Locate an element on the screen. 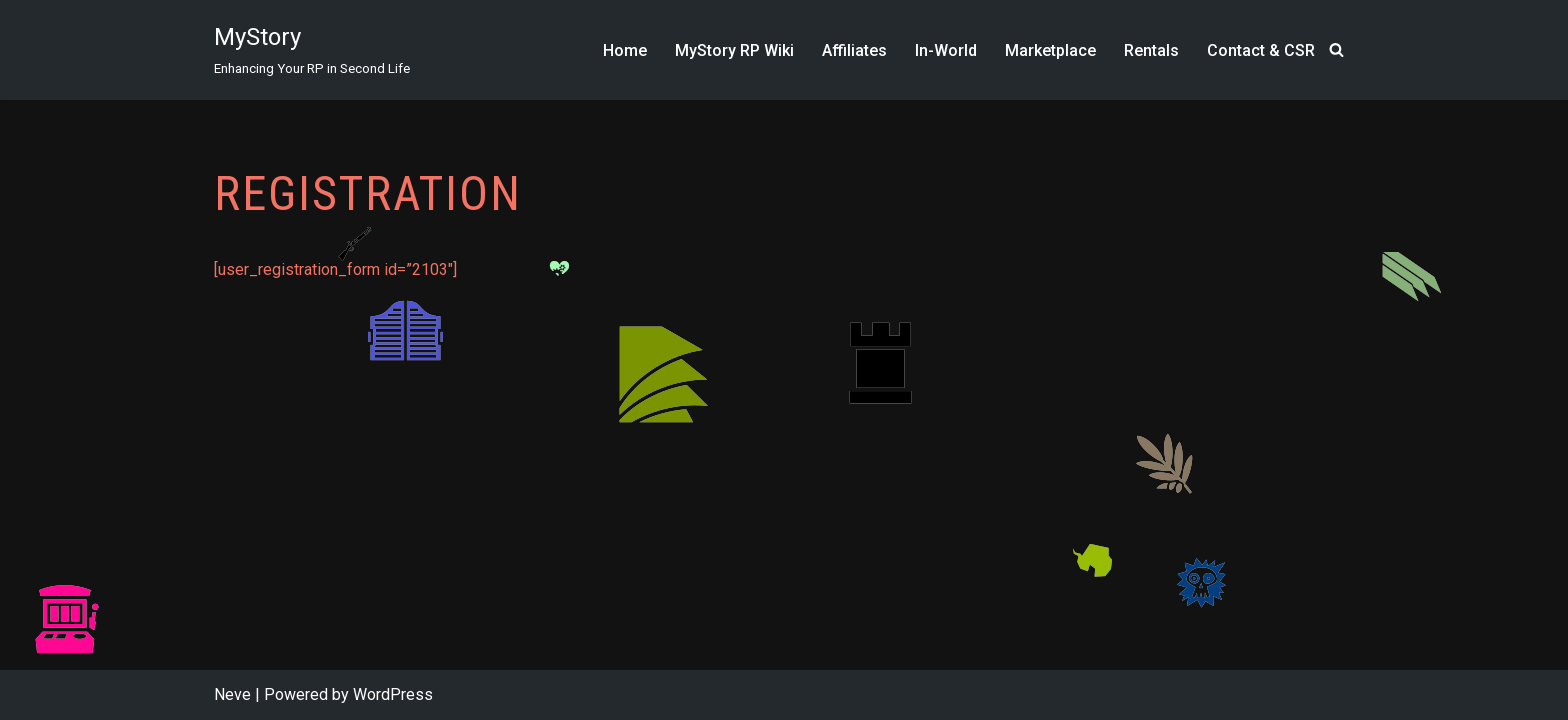  open slot machine game is located at coordinates (65, 619).